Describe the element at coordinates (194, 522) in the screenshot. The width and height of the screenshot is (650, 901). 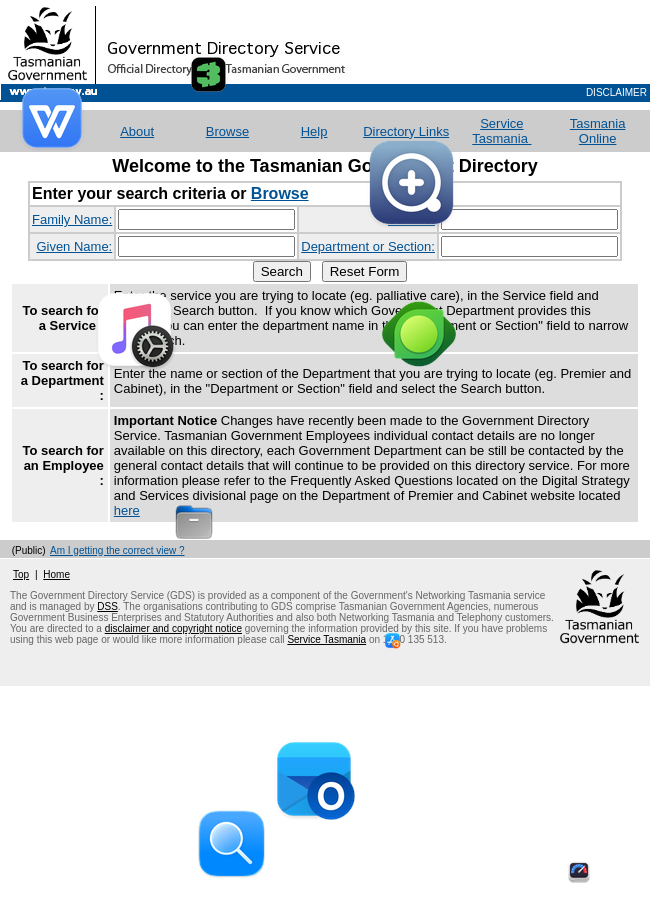
I see `open the nautilus file manager` at that location.